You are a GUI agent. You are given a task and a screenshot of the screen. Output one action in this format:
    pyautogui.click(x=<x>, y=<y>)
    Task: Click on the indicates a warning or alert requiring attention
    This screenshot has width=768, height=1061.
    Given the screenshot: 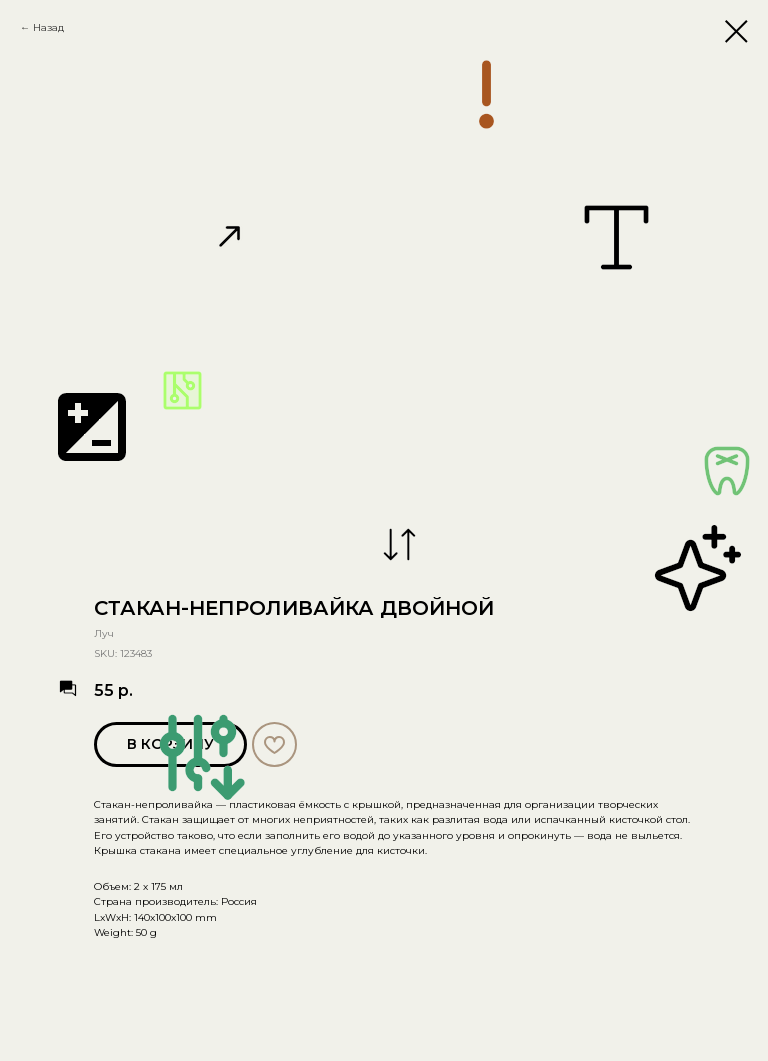 What is the action you would take?
    pyautogui.click(x=486, y=94)
    